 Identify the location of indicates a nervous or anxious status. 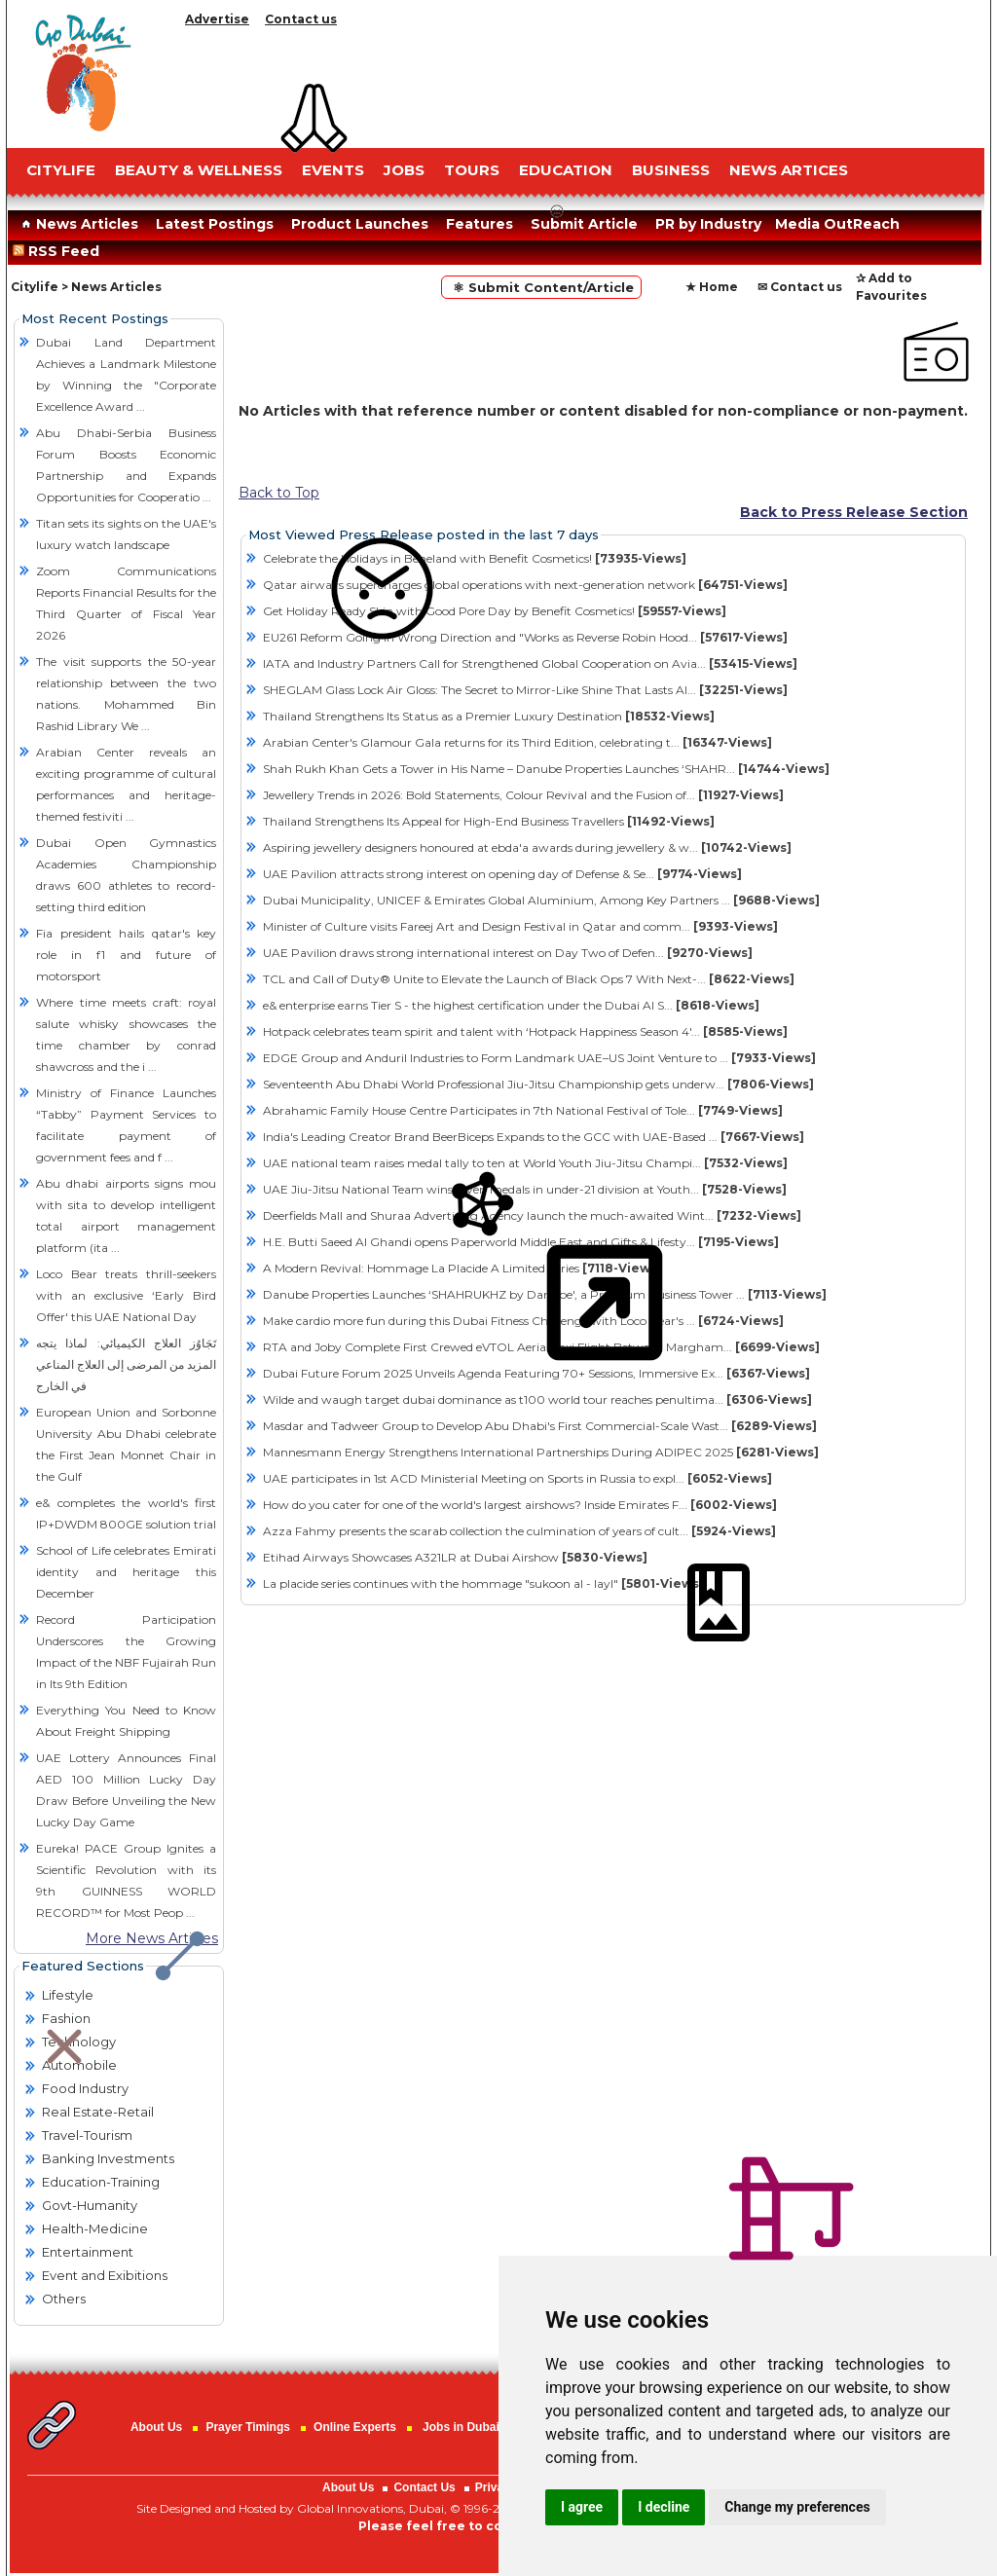
(557, 211).